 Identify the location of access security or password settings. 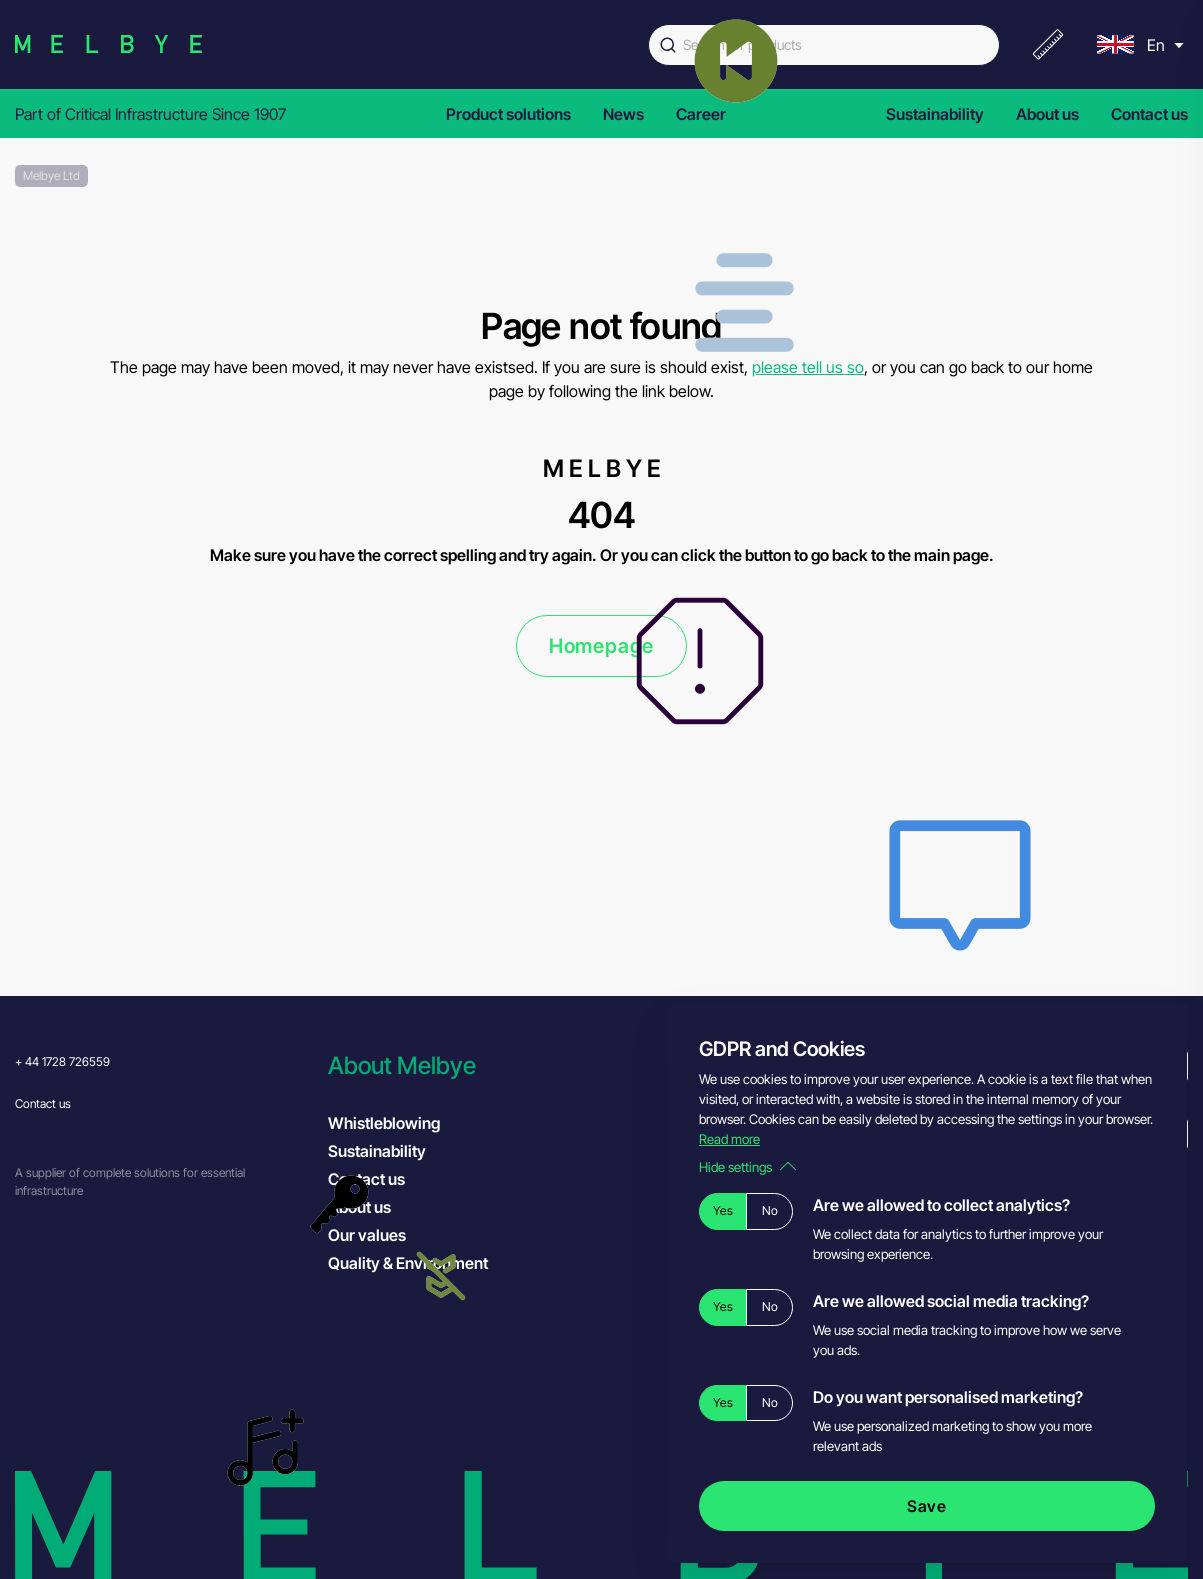
(339, 1204).